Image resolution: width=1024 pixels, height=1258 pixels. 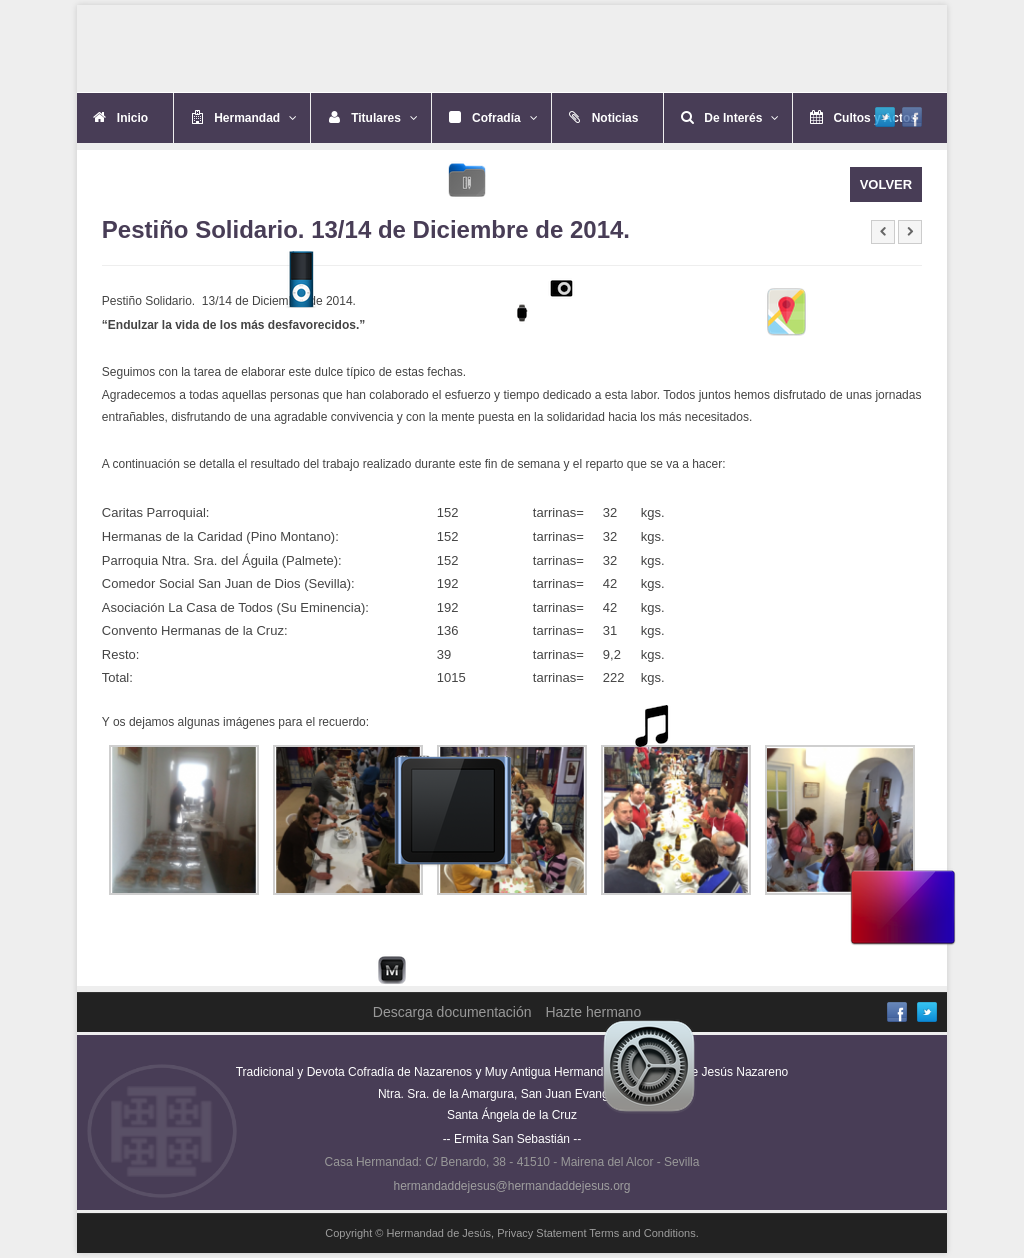 I want to click on open MeetingBar app for calendar and meeting management, so click(x=392, y=970).